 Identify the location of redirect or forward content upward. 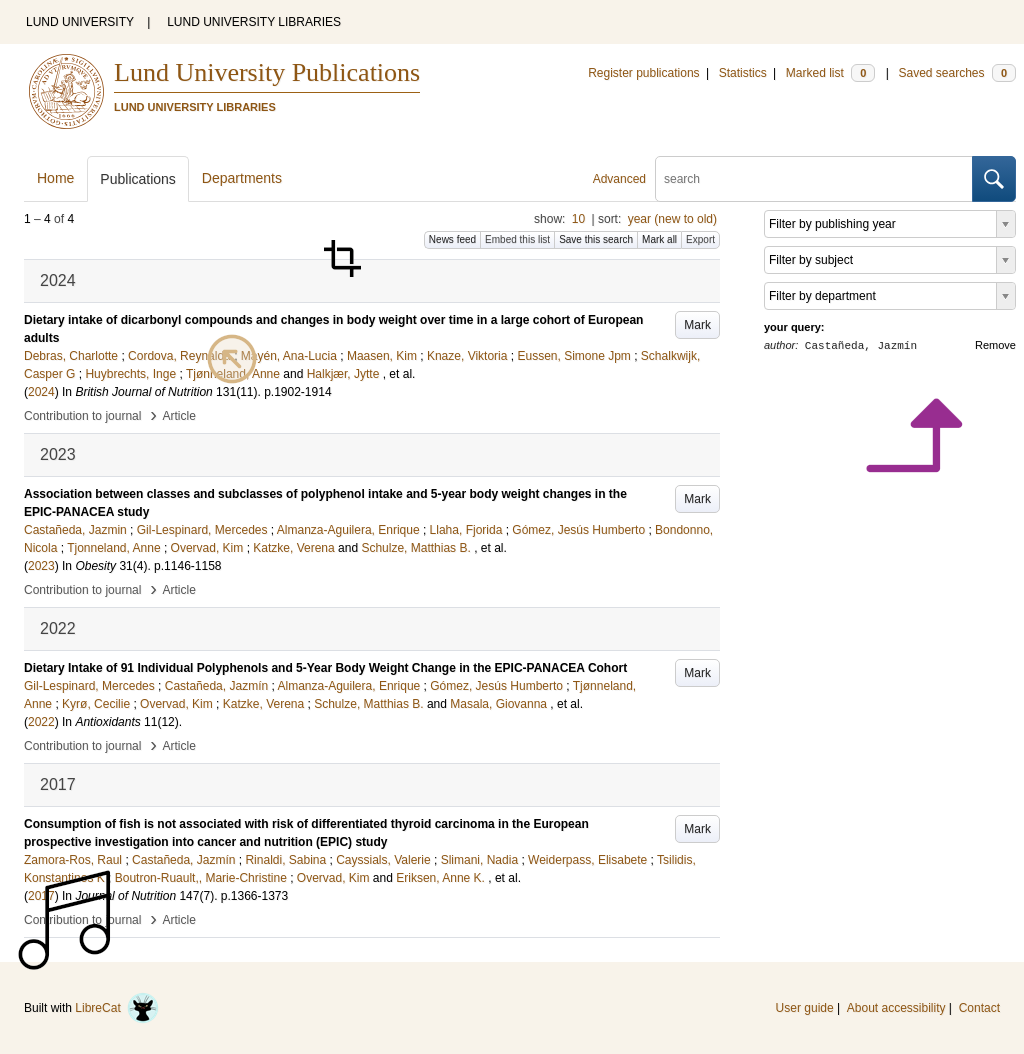
(918, 439).